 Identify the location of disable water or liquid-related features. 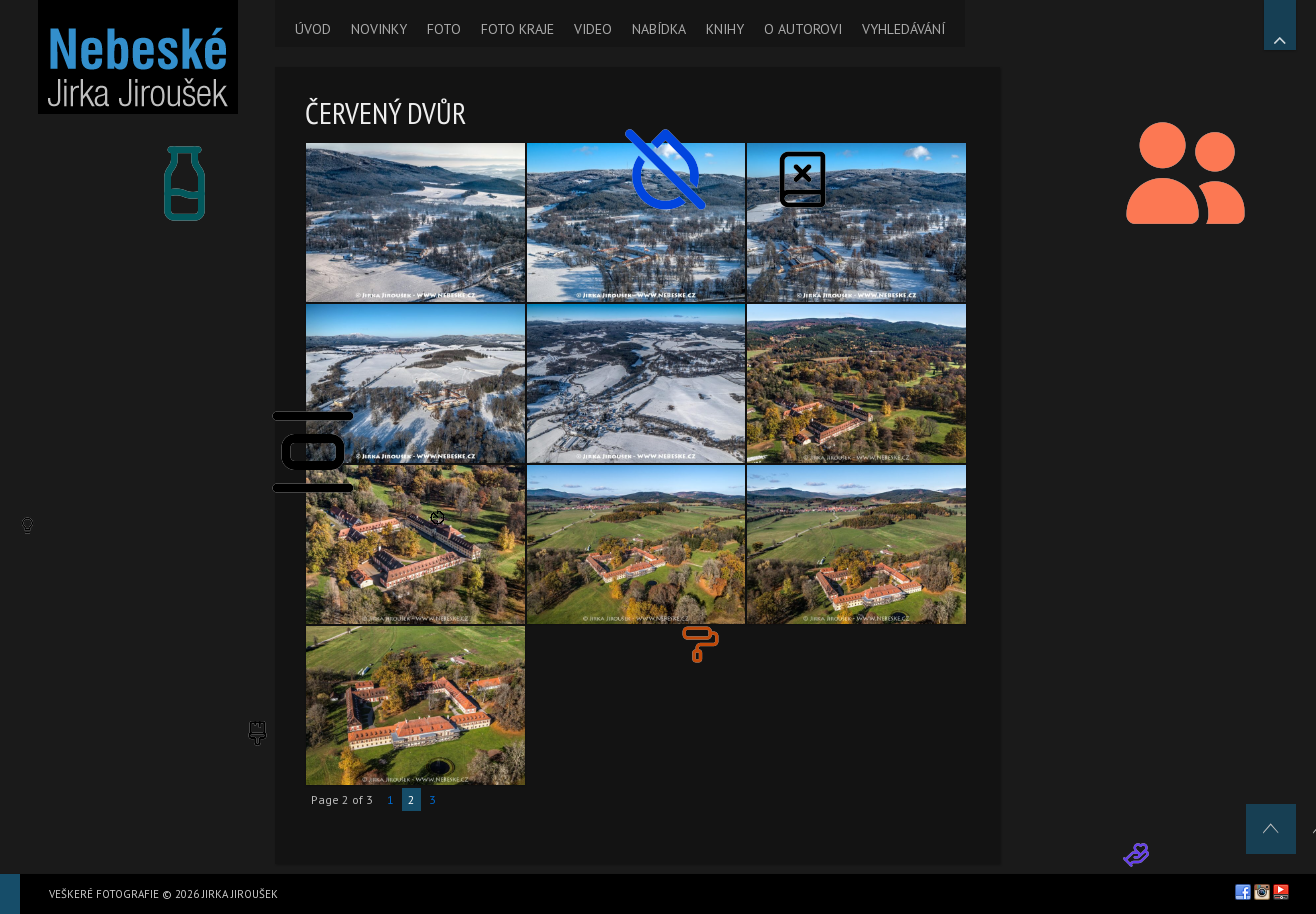
(665, 169).